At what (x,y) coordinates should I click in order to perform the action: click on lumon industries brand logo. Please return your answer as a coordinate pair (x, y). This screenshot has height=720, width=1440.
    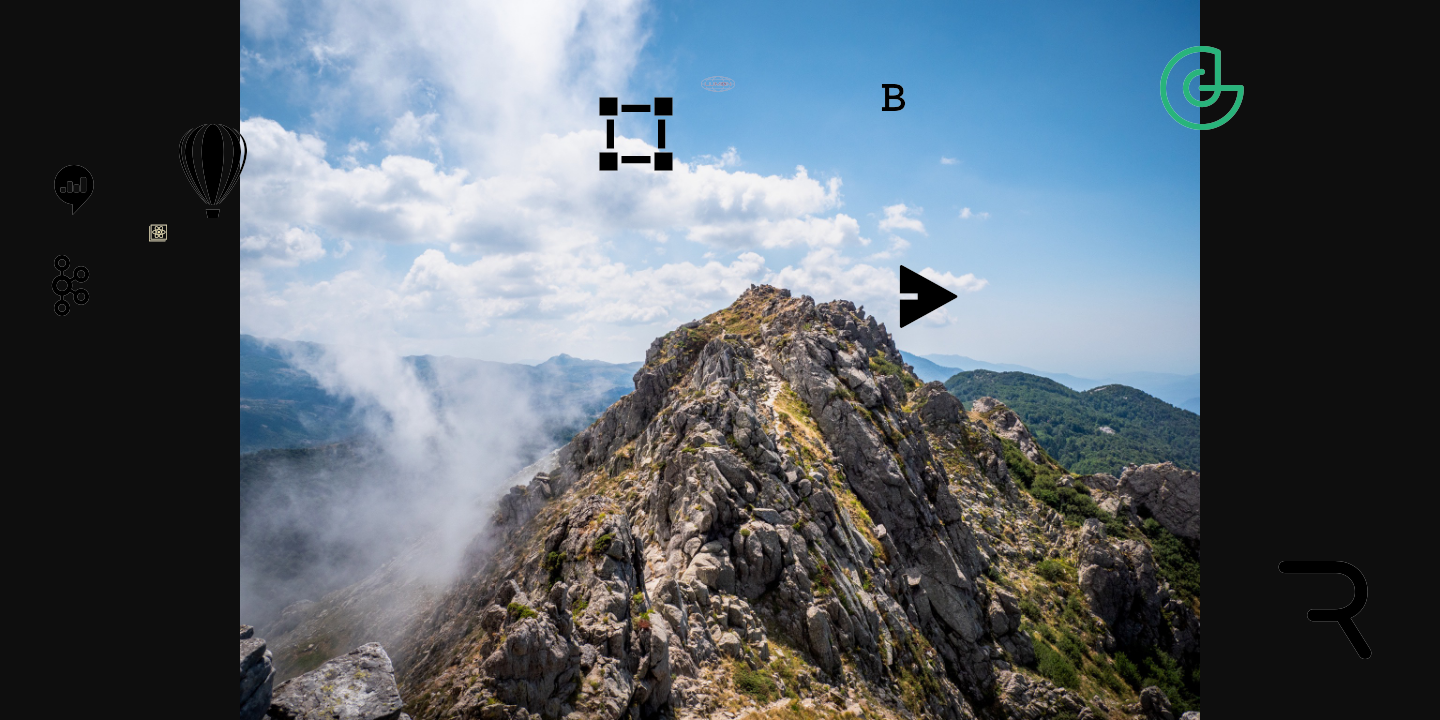
    Looking at the image, I should click on (718, 84).